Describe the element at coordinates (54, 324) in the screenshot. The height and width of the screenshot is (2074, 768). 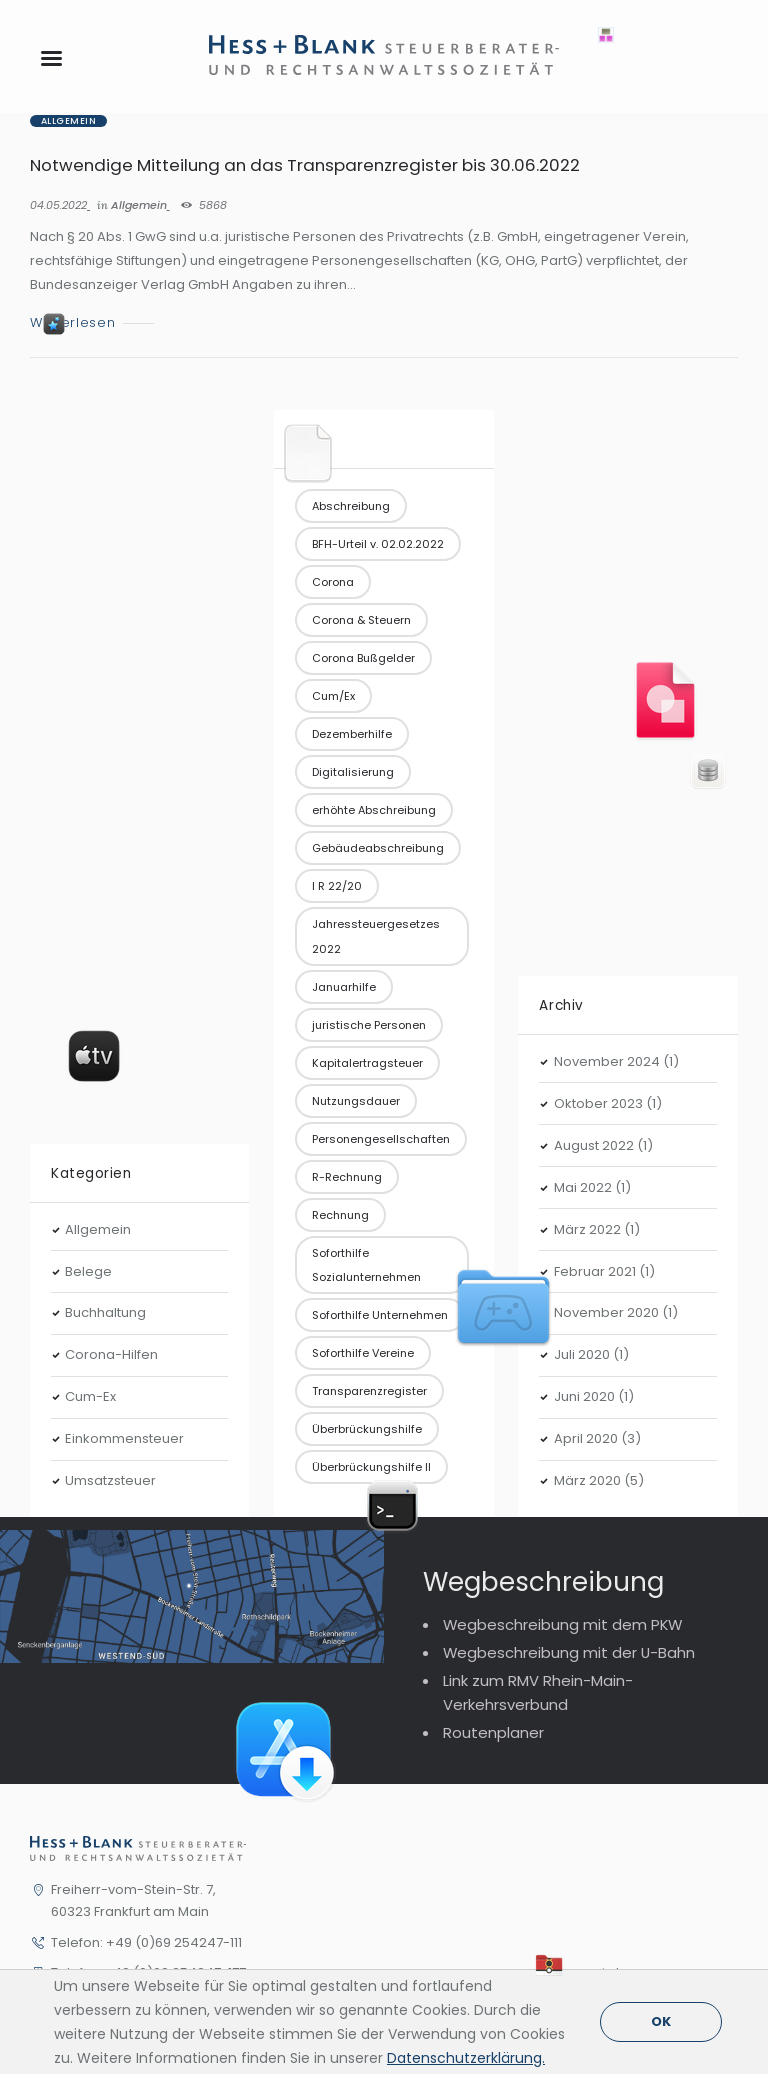
I see `open anki flashcard app` at that location.